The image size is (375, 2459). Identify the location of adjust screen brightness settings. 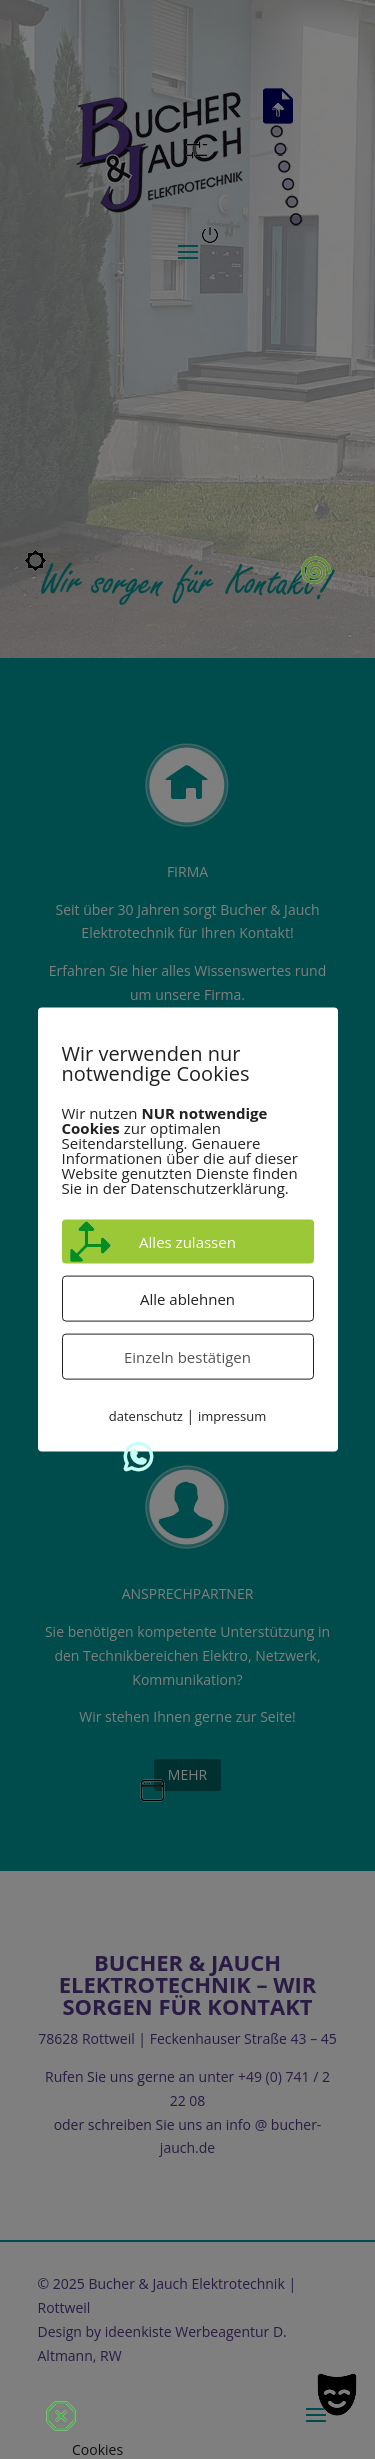
(35, 560).